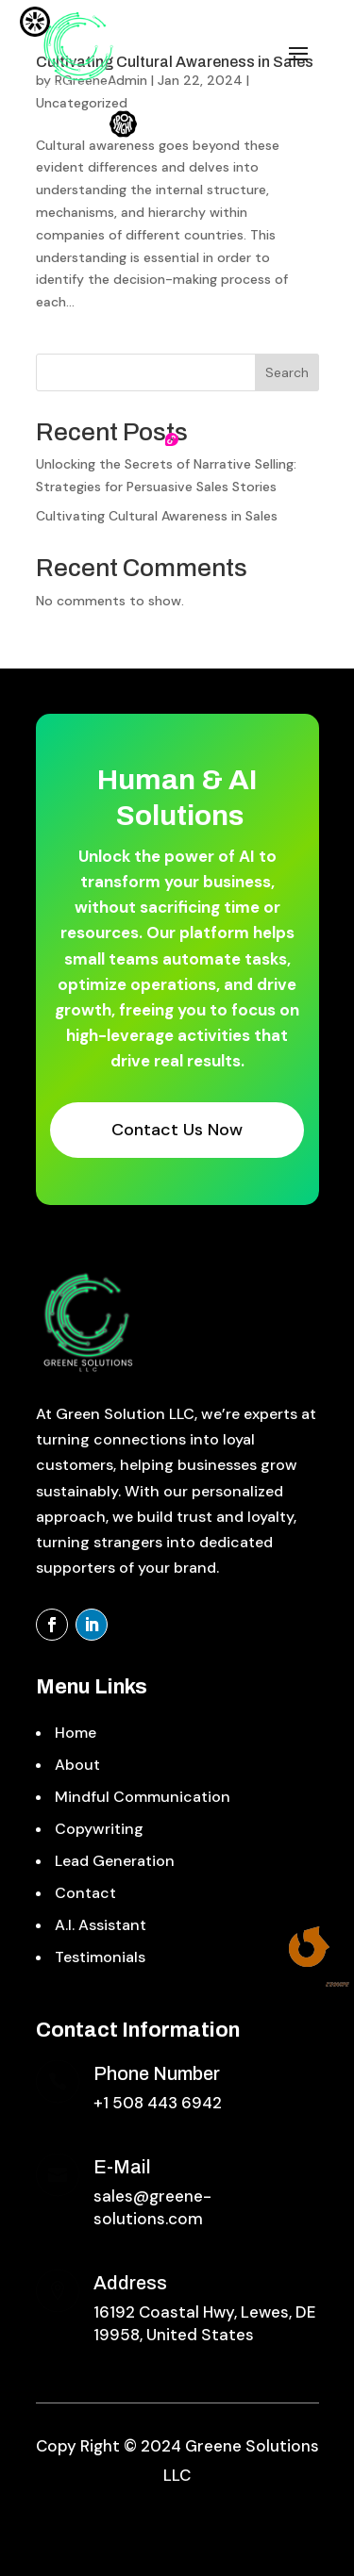 This screenshot has width=354, height=2576. Describe the element at coordinates (172, 439) in the screenshot. I see `Fedora Linux logo` at that location.